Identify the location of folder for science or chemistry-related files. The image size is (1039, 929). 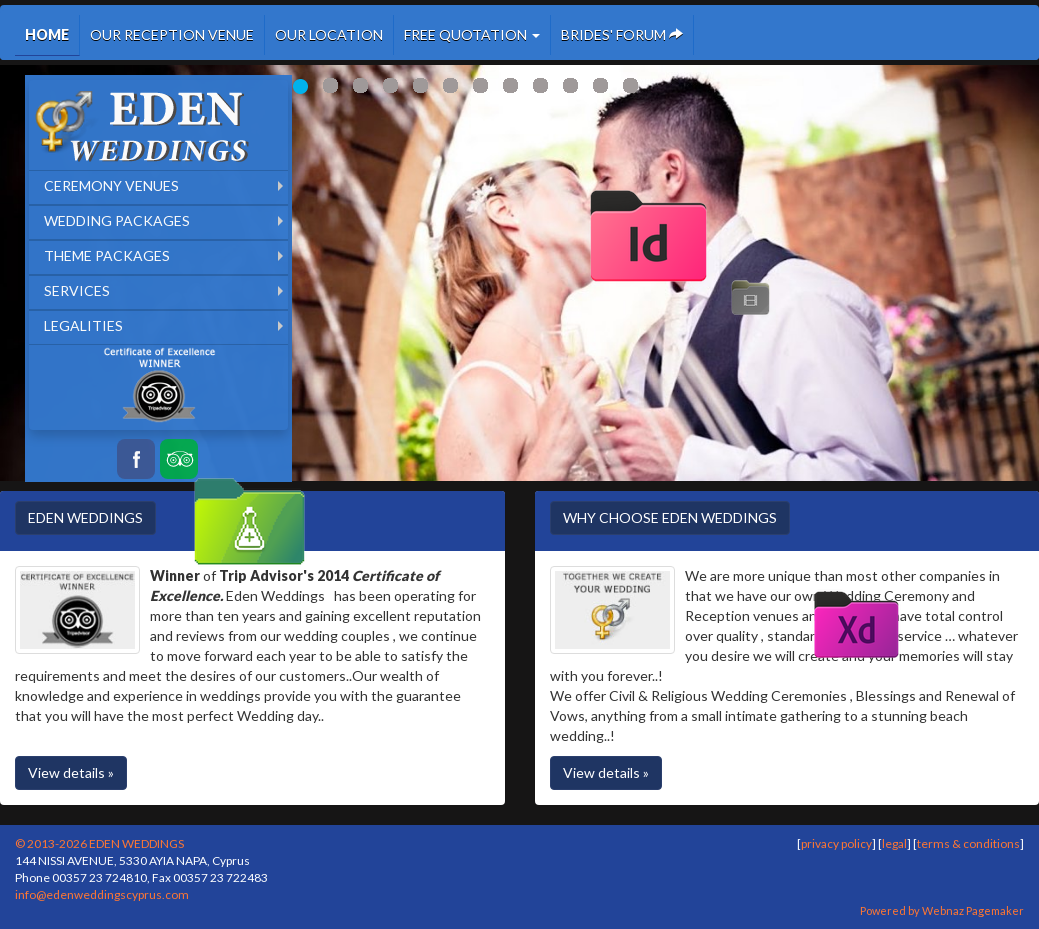
(249, 524).